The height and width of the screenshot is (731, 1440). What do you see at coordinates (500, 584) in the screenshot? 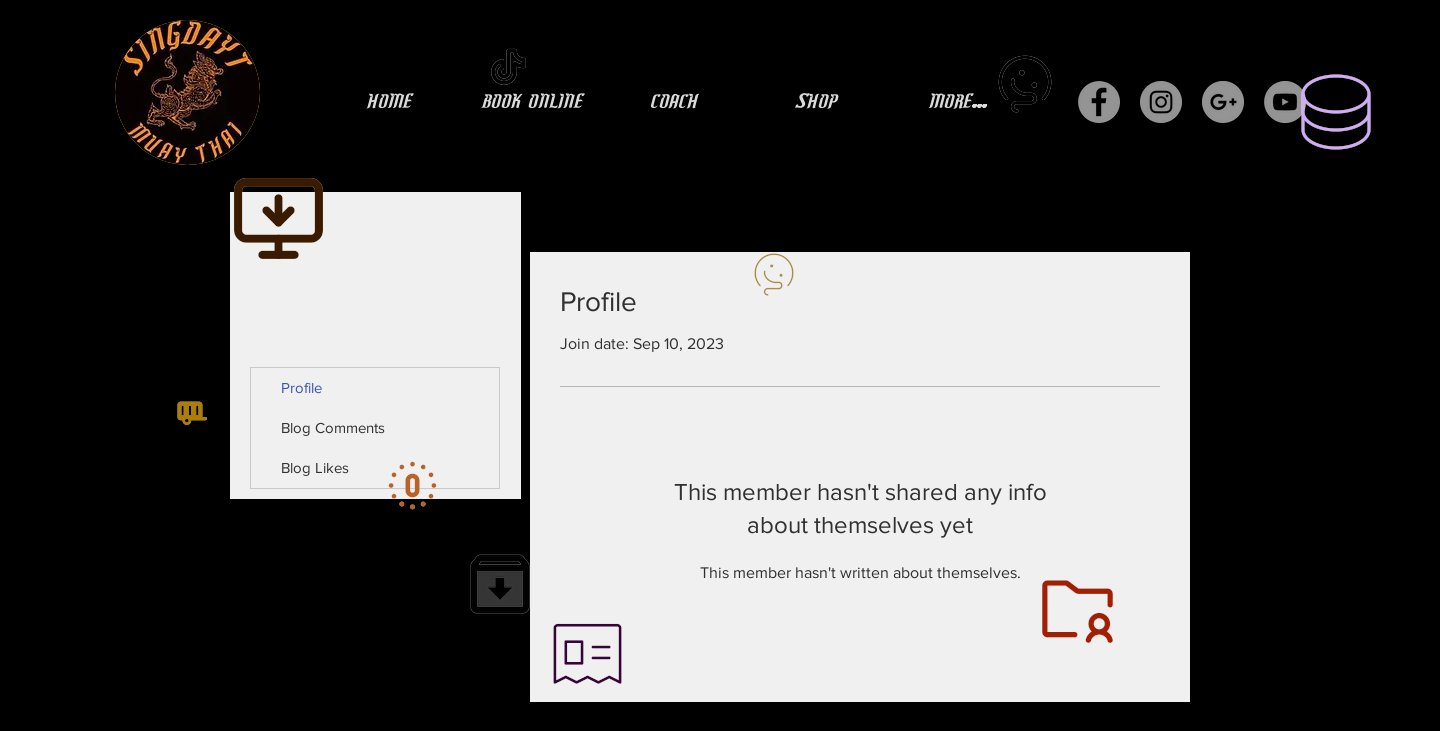
I see `archive selected items` at bounding box center [500, 584].